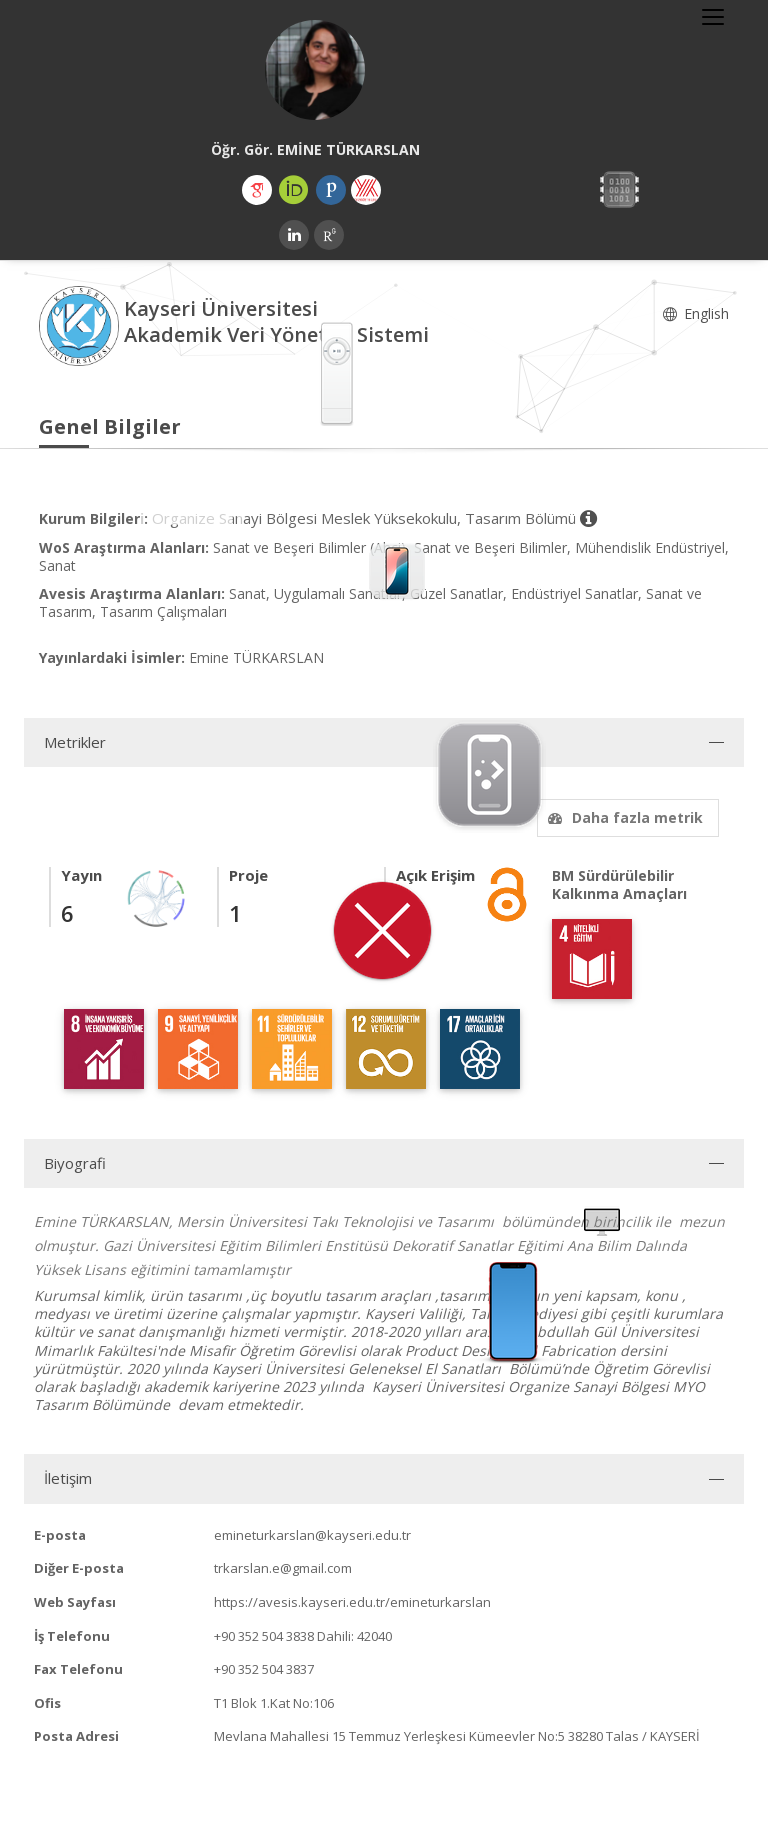 Image resolution: width=768 pixels, height=1846 pixels. Describe the element at coordinates (397, 571) in the screenshot. I see `mirror your iPhone screen to your Mac` at that location.